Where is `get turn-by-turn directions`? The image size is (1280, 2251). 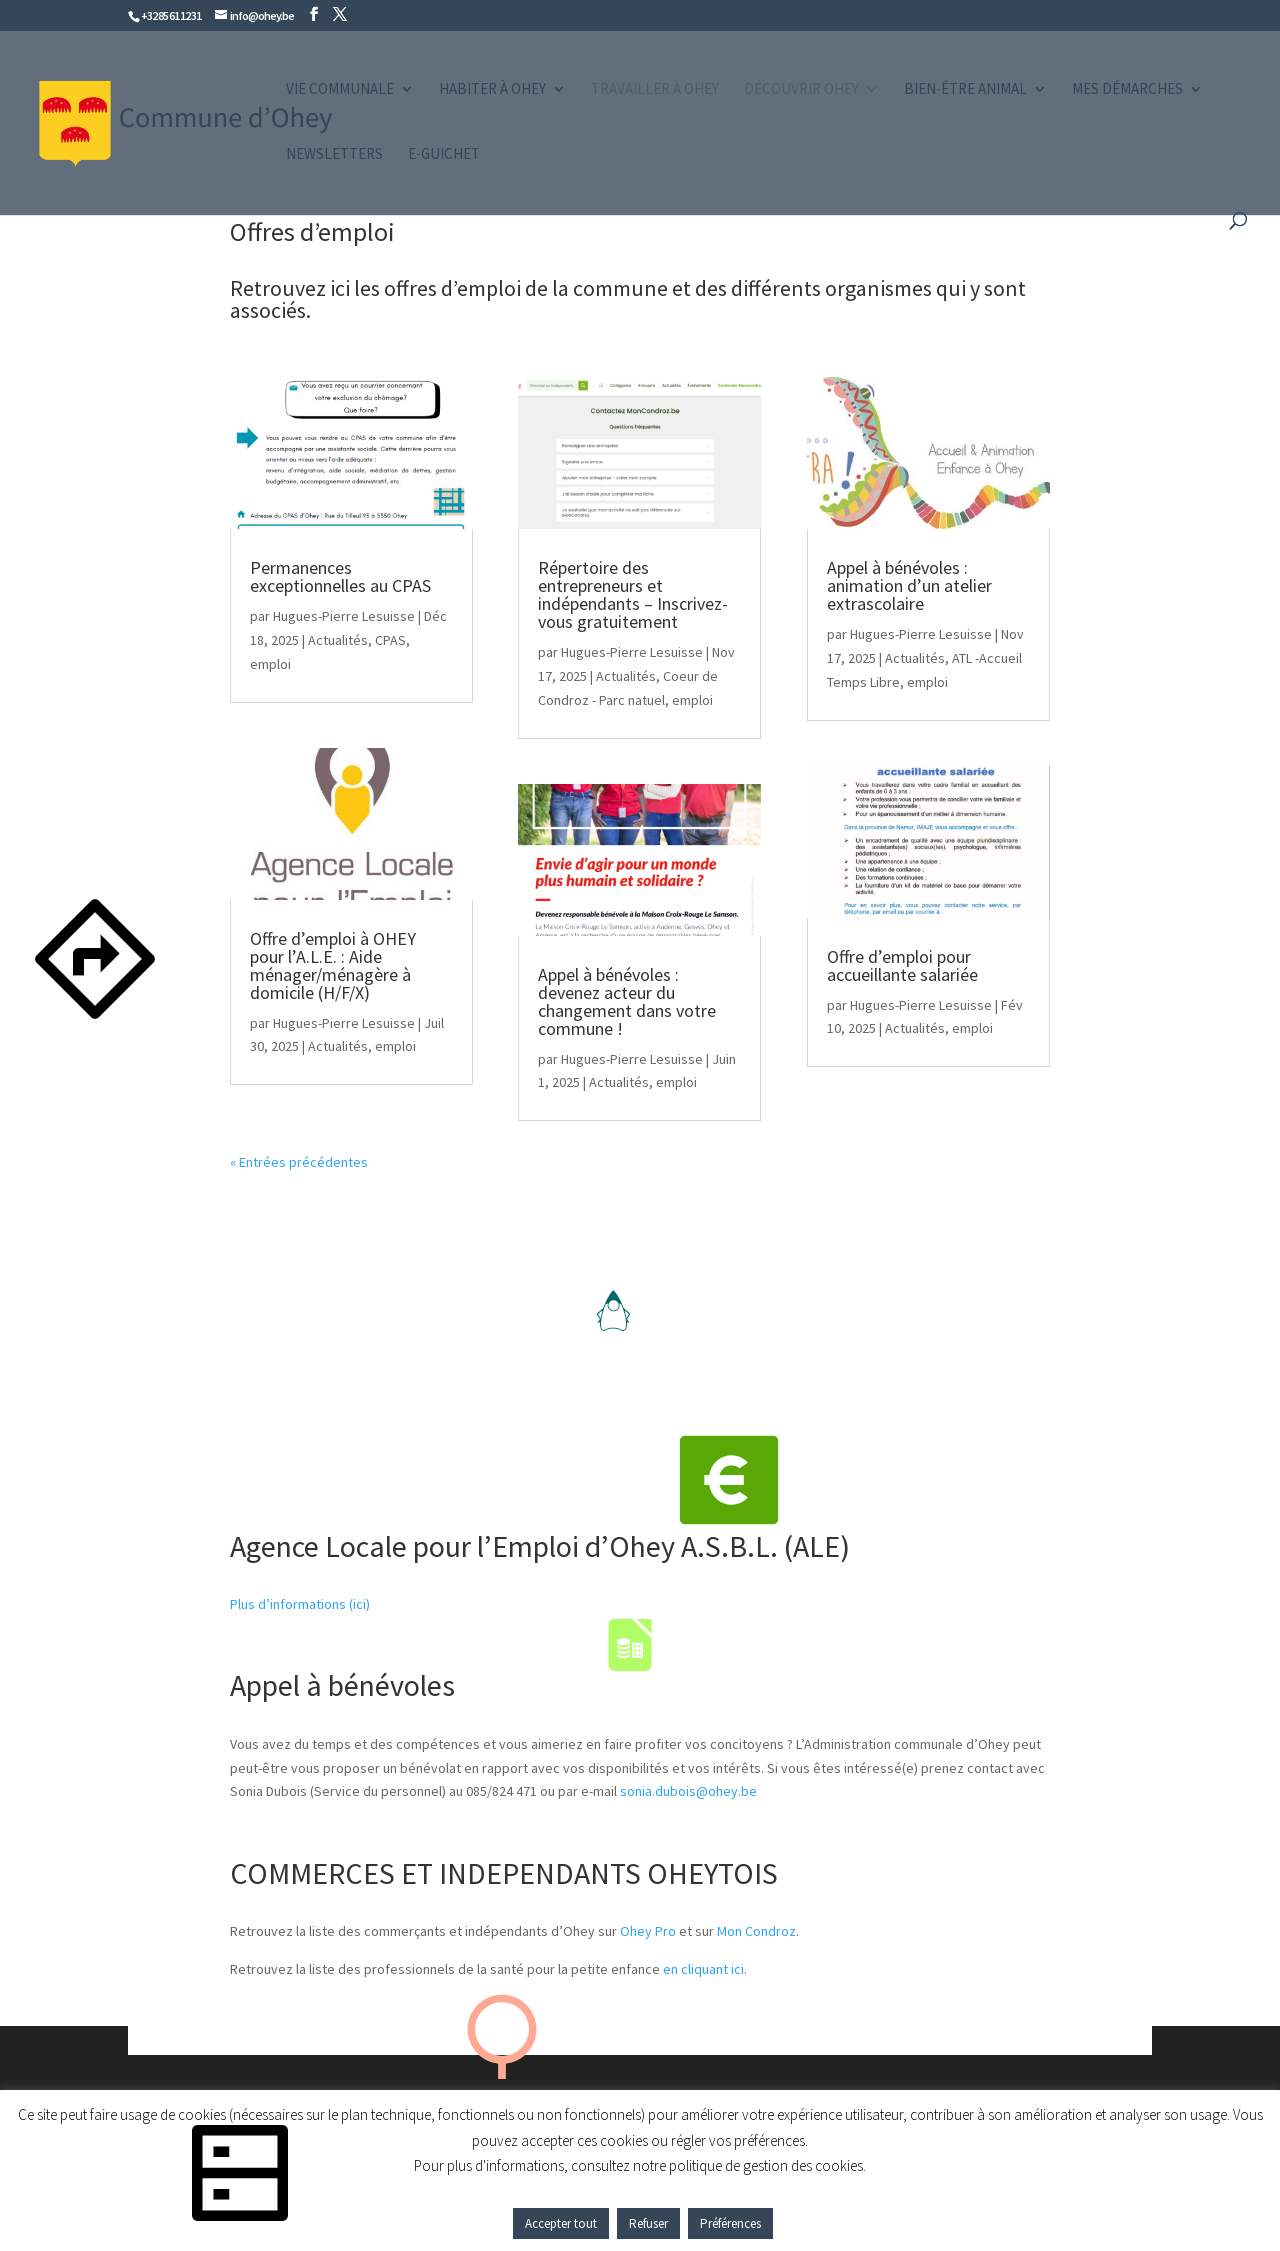
get turn-by-turn directions is located at coordinates (95, 959).